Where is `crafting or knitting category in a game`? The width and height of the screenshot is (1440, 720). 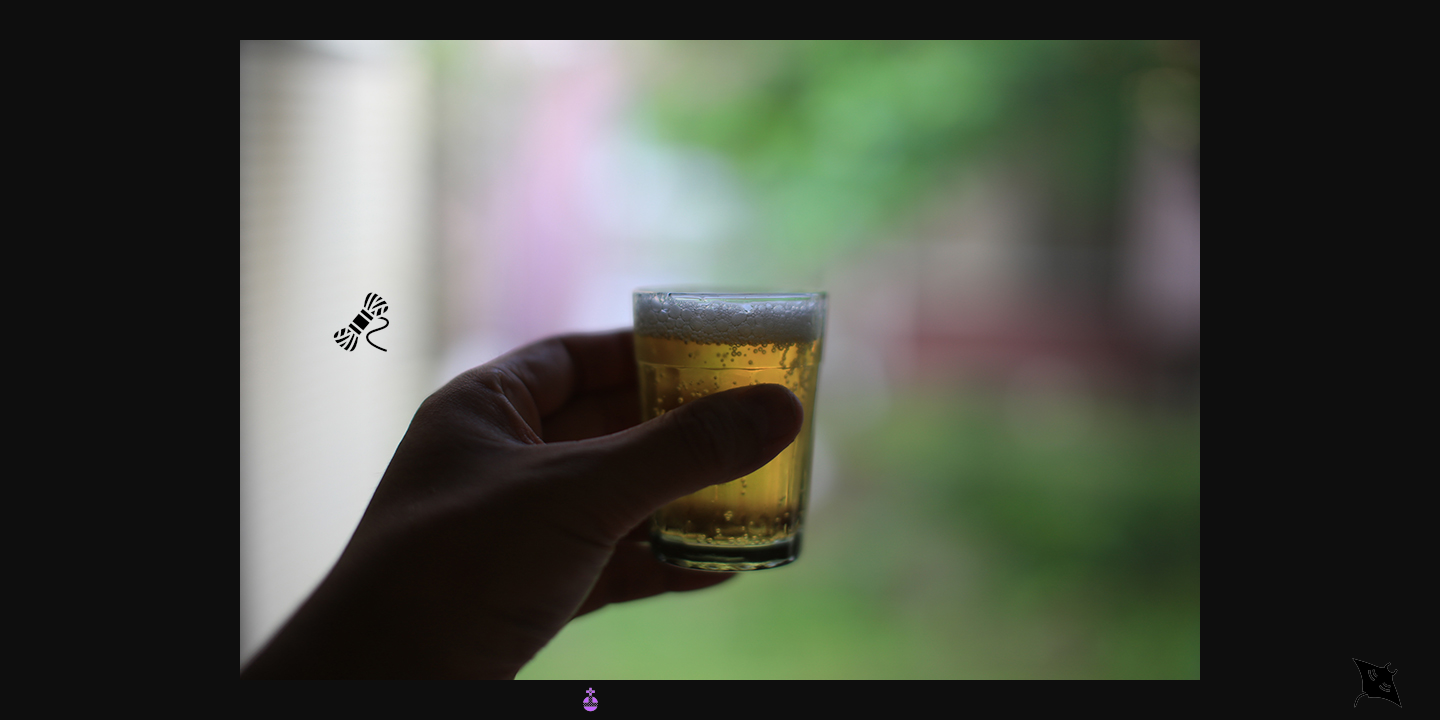
crafting or knitting category in a game is located at coordinates (361, 322).